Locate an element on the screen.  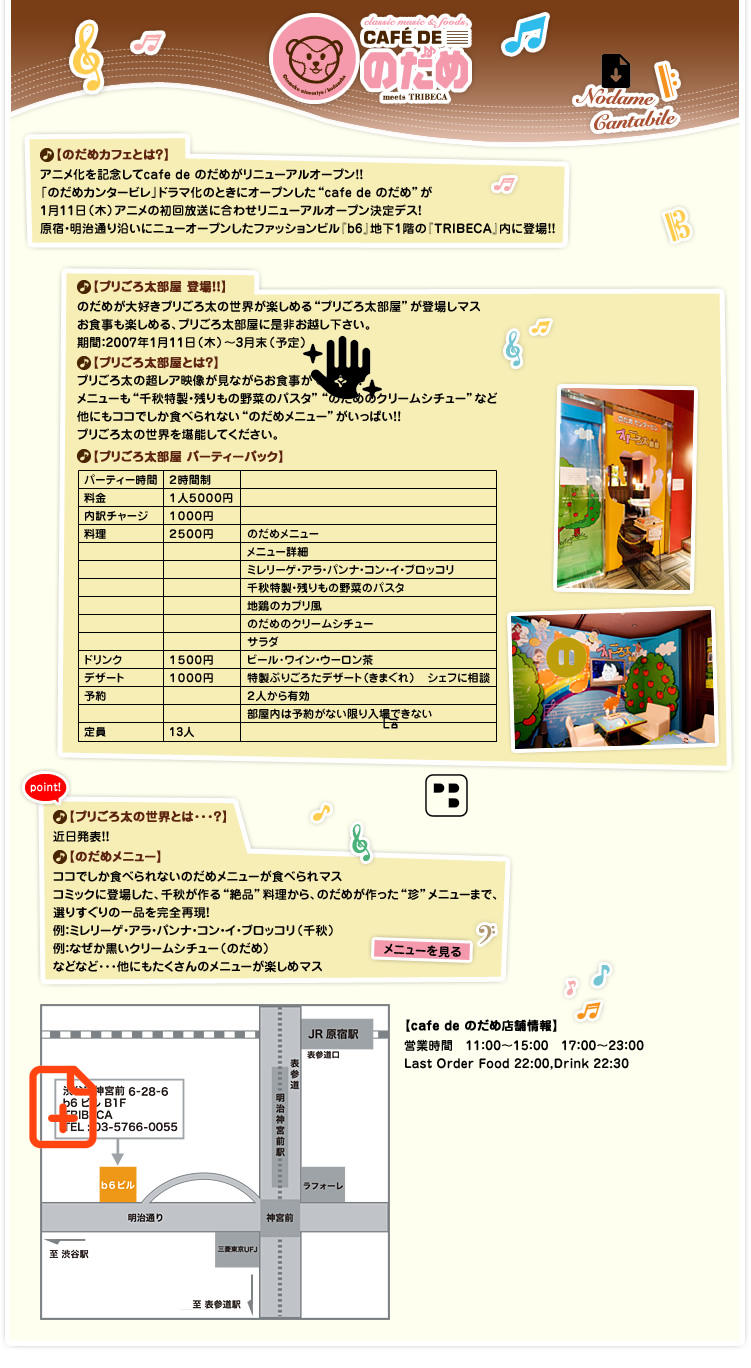
perbyte brand logo is located at coordinates (446, 795).